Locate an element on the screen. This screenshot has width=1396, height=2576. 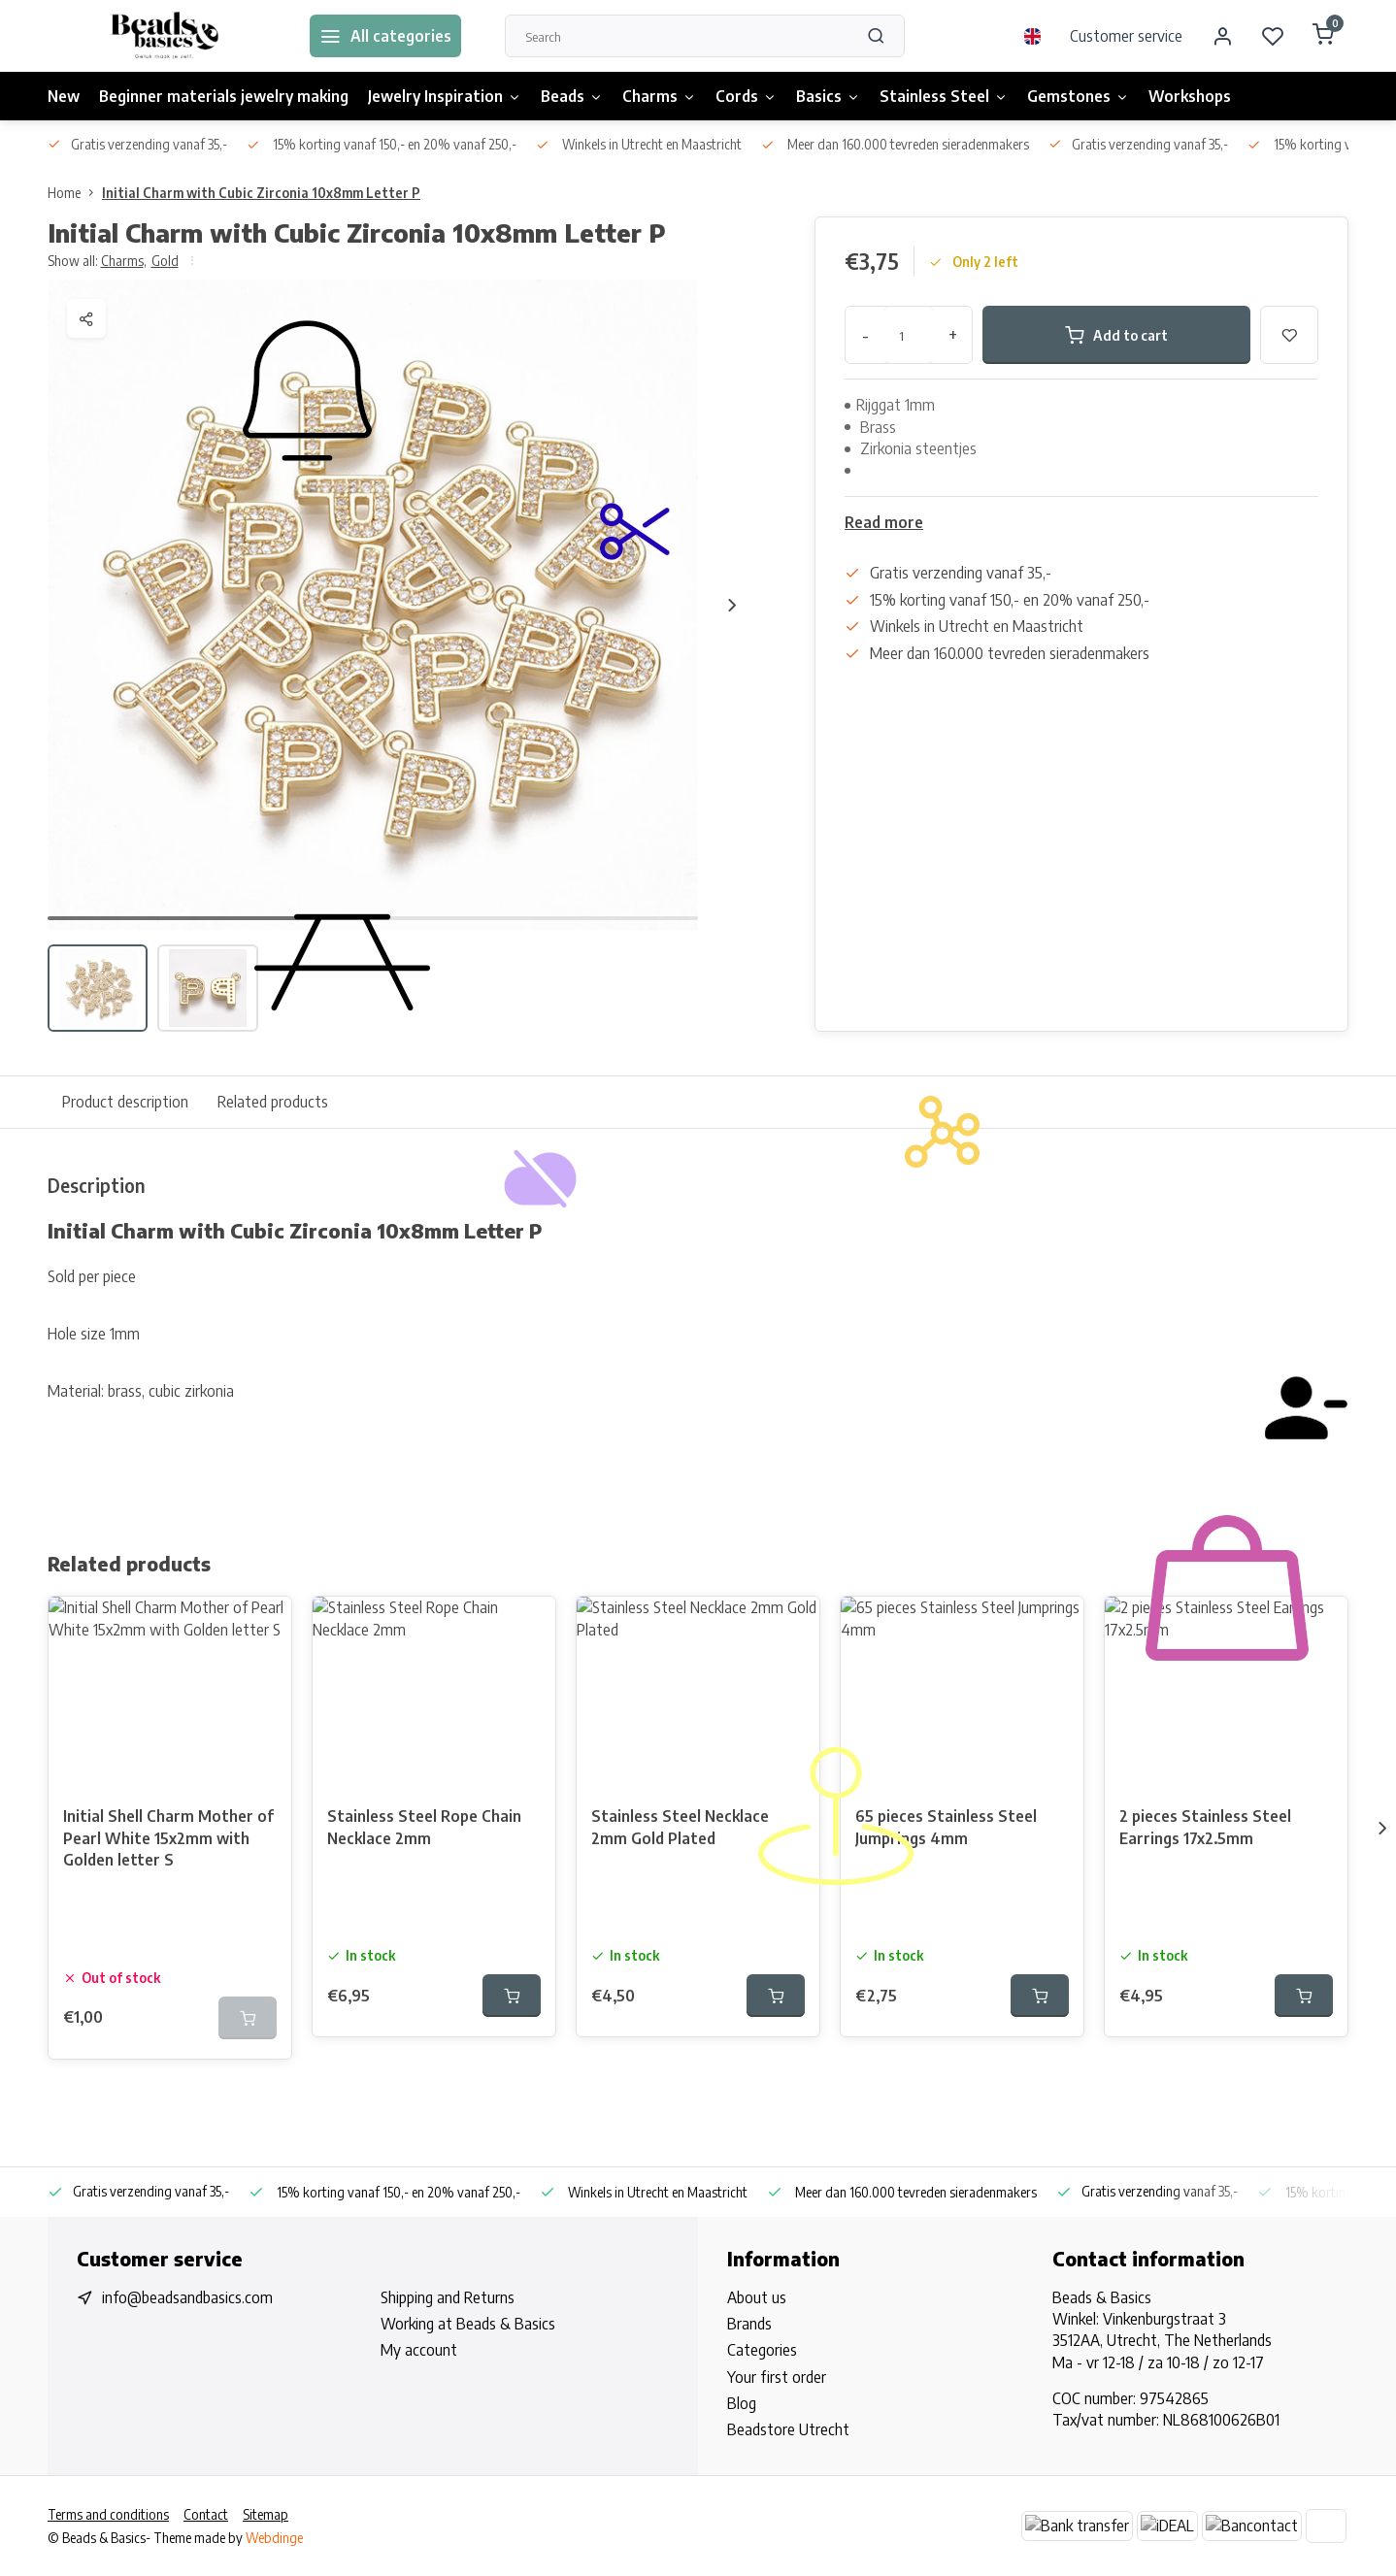
view network graph or connections is located at coordinates (942, 1133).